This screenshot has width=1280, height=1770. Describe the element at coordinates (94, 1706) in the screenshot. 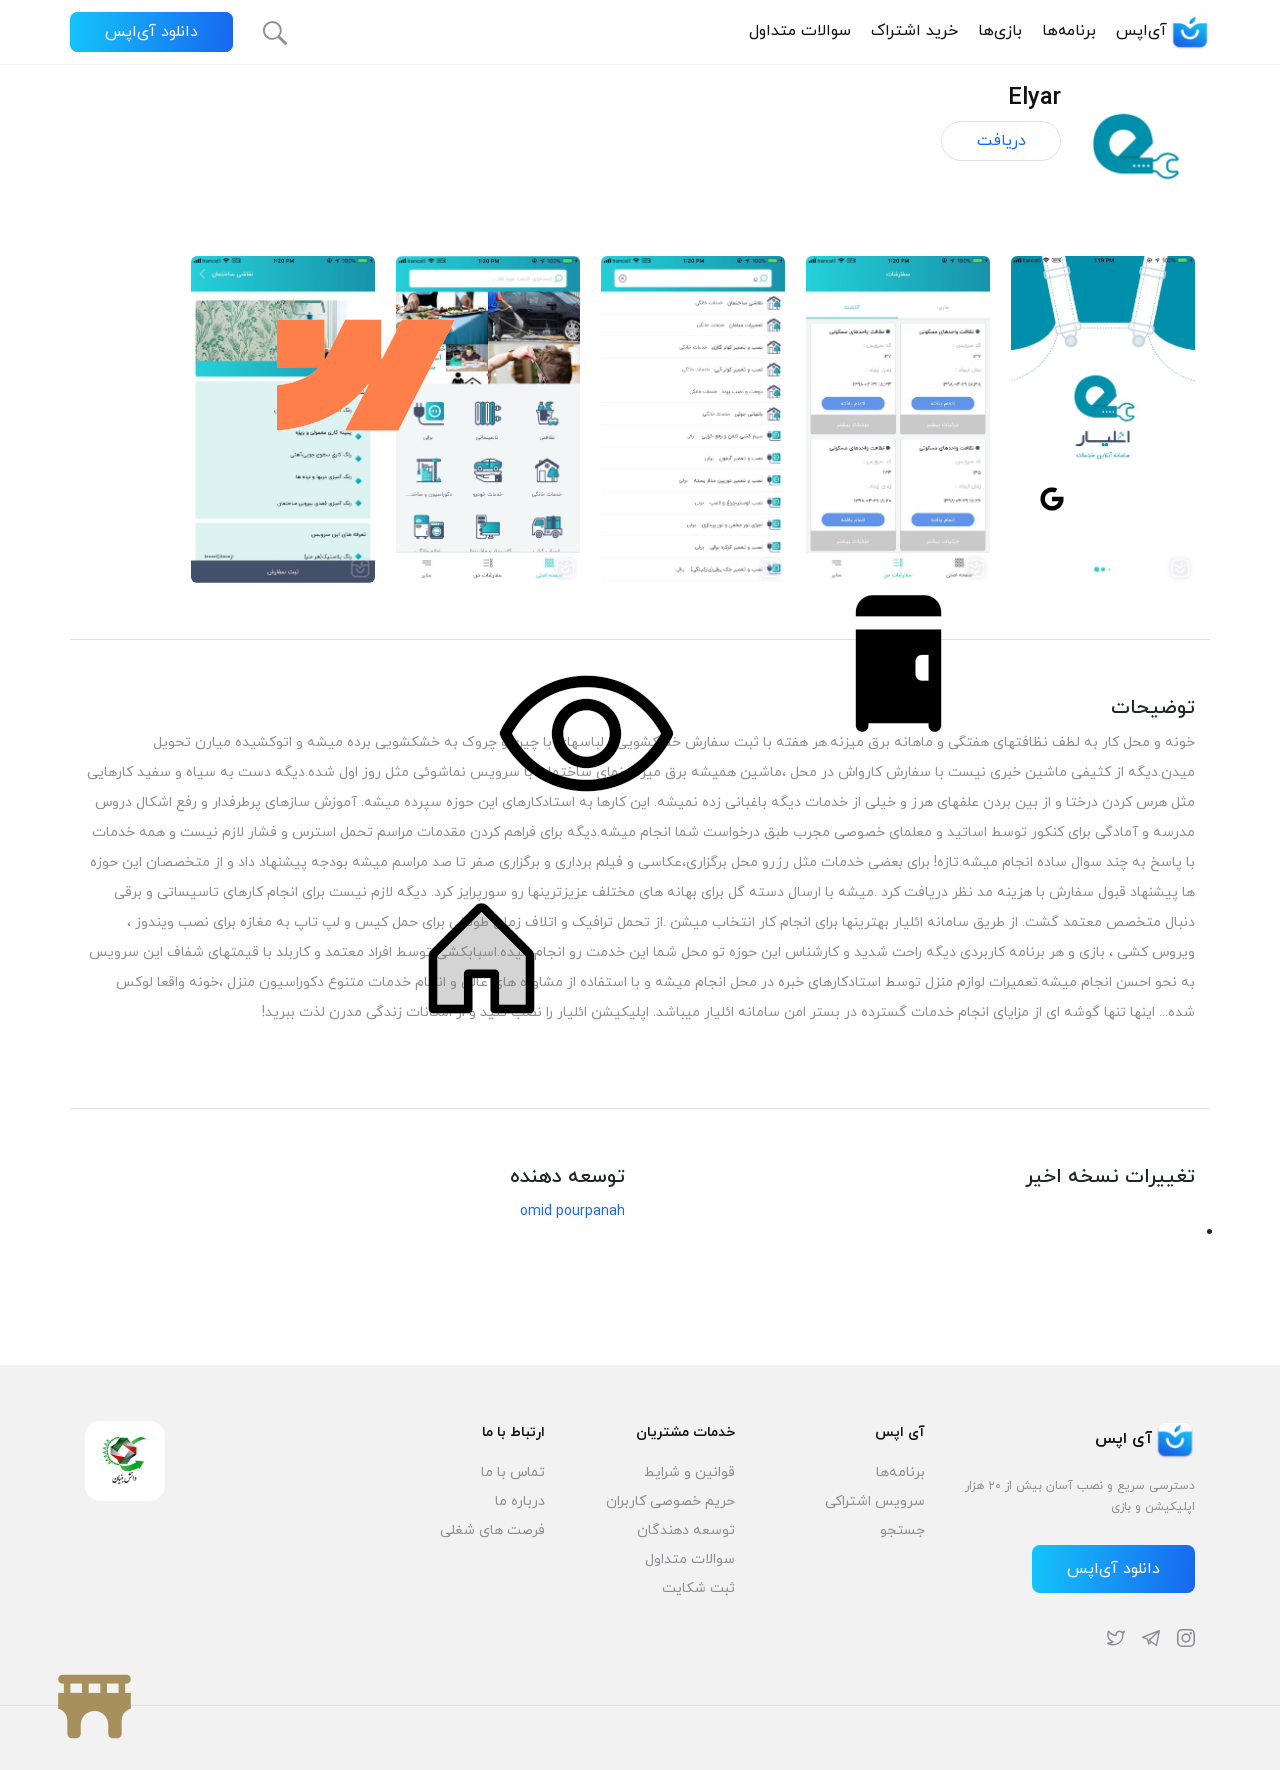

I see `view bridge or overpass locations` at that location.